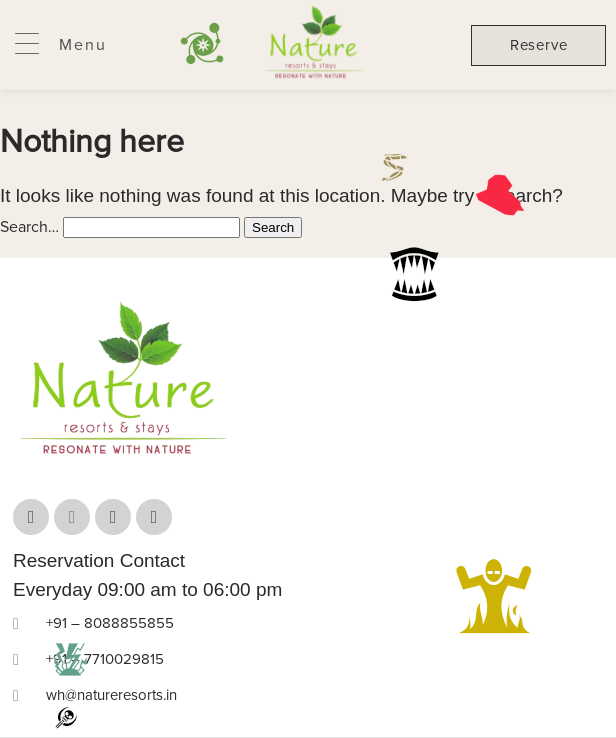  Describe the element at coordinates (66, 717) in the screenshot. I see `select necromancer or dark mage class` at that location.